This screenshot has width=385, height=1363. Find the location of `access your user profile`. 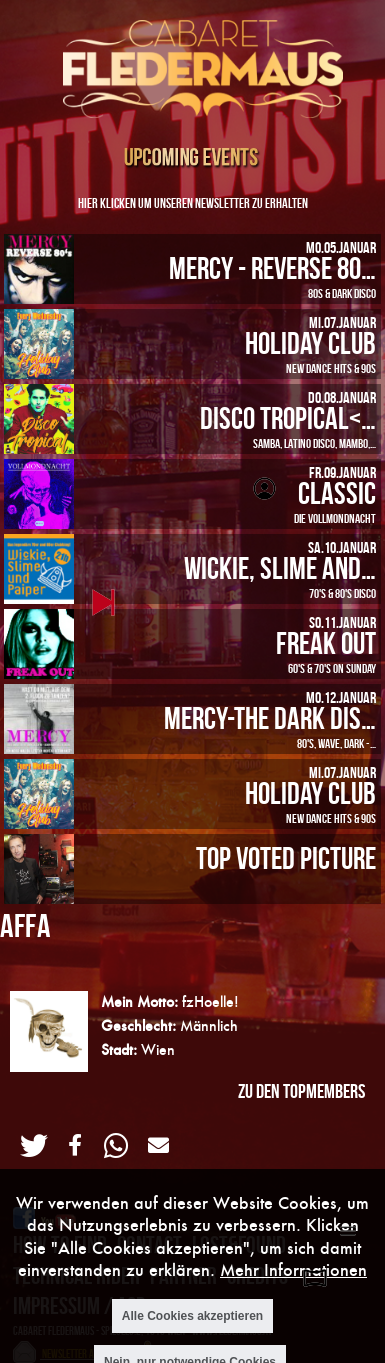

access your user profile is located at coordinates (264, 488).